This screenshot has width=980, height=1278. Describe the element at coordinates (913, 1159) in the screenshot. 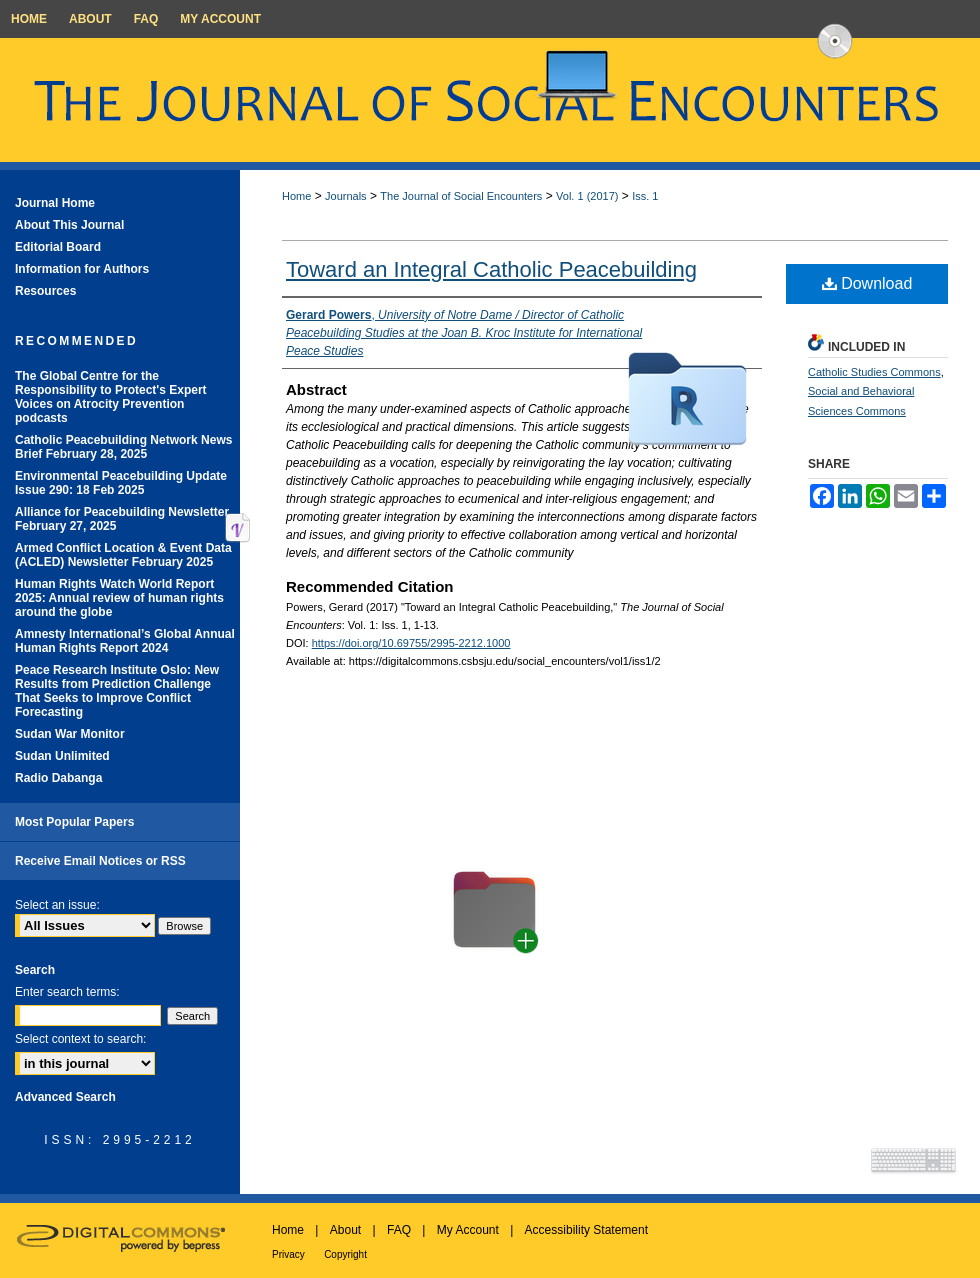

I see `connect a wireless keyboard via bluetooth` at that location.